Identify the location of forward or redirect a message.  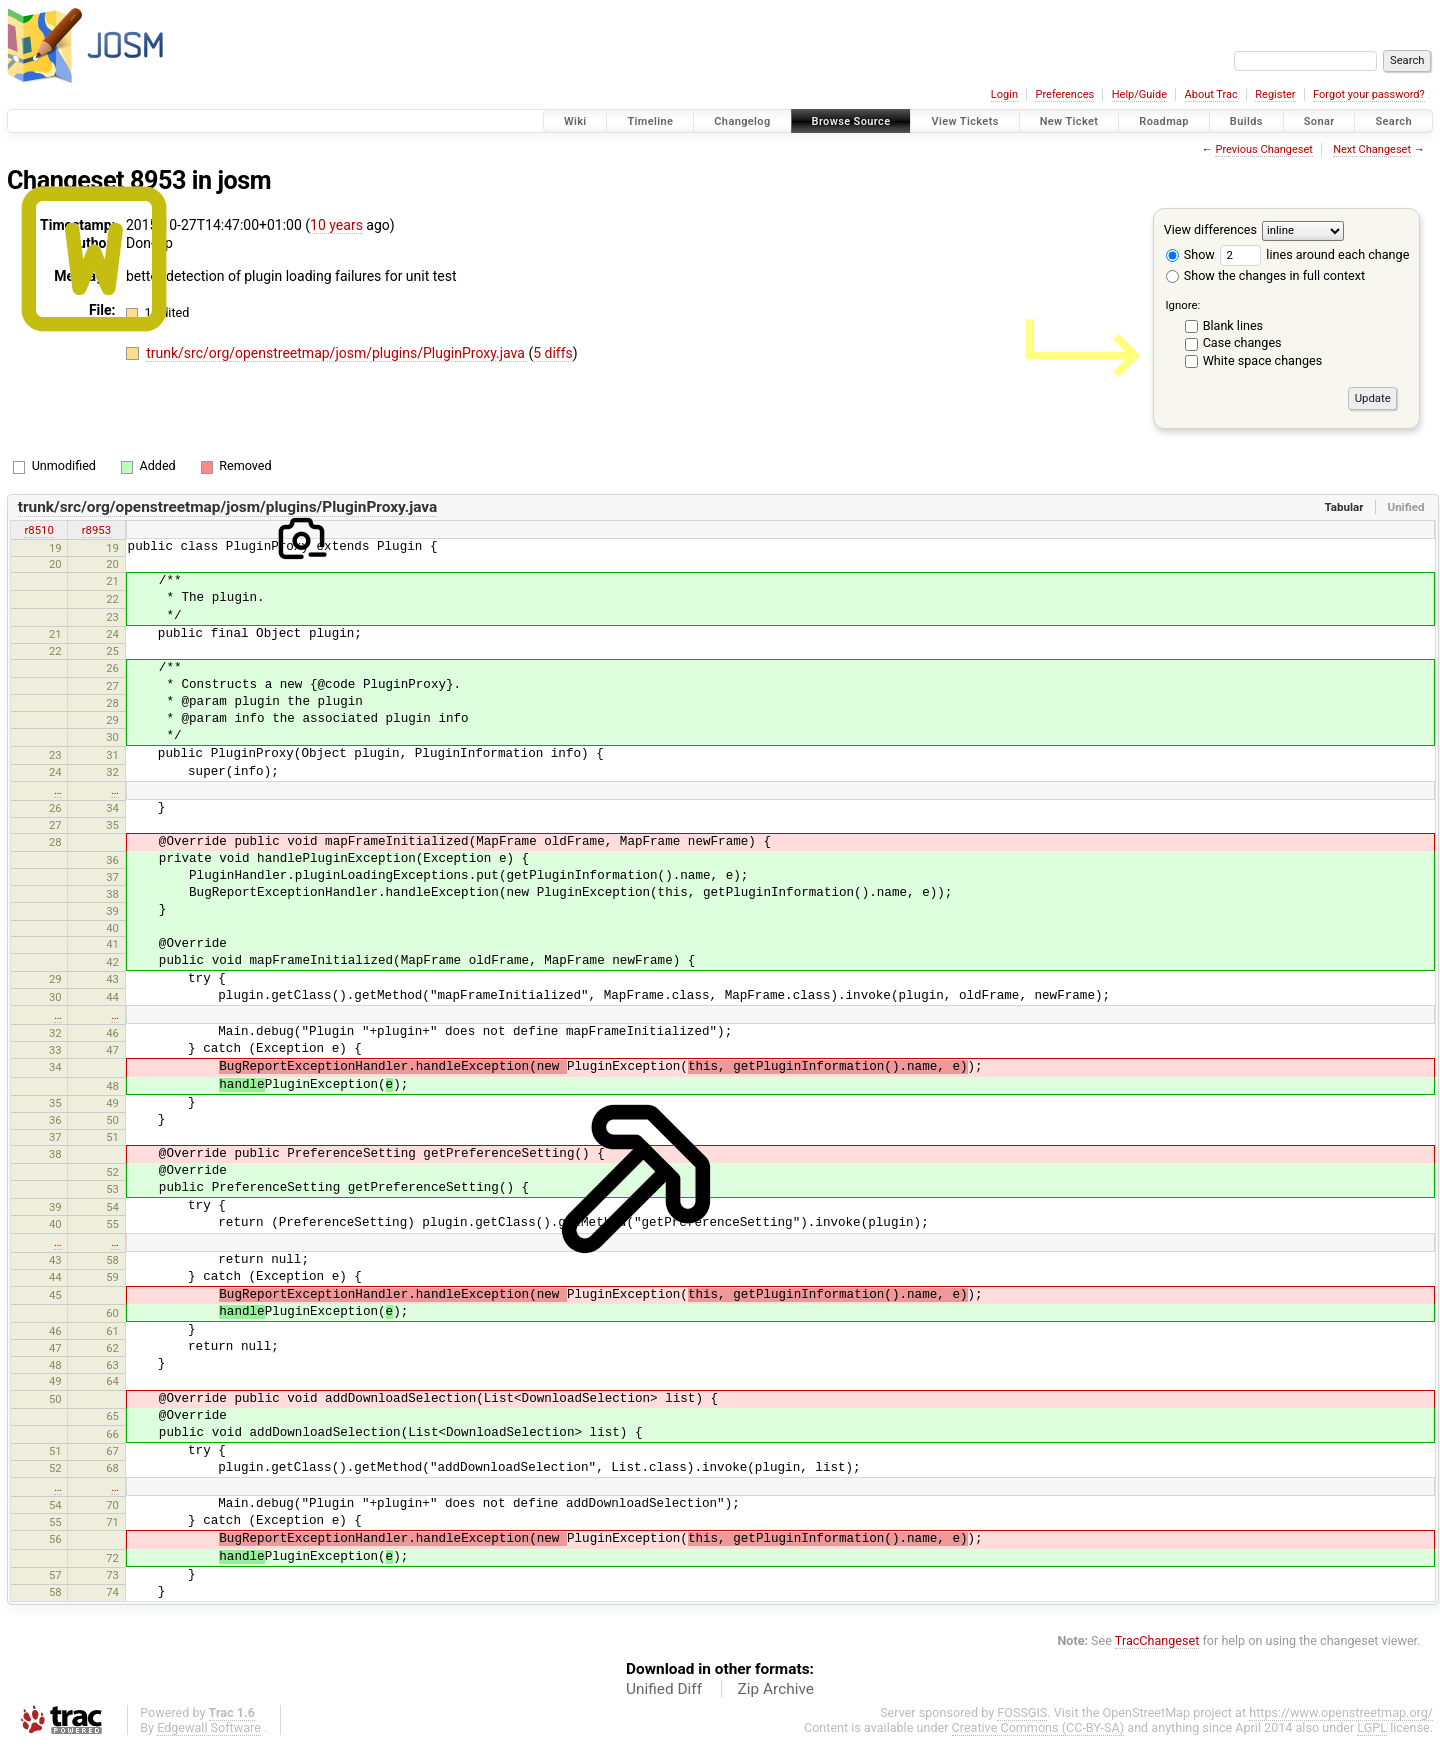
(1082, 347).